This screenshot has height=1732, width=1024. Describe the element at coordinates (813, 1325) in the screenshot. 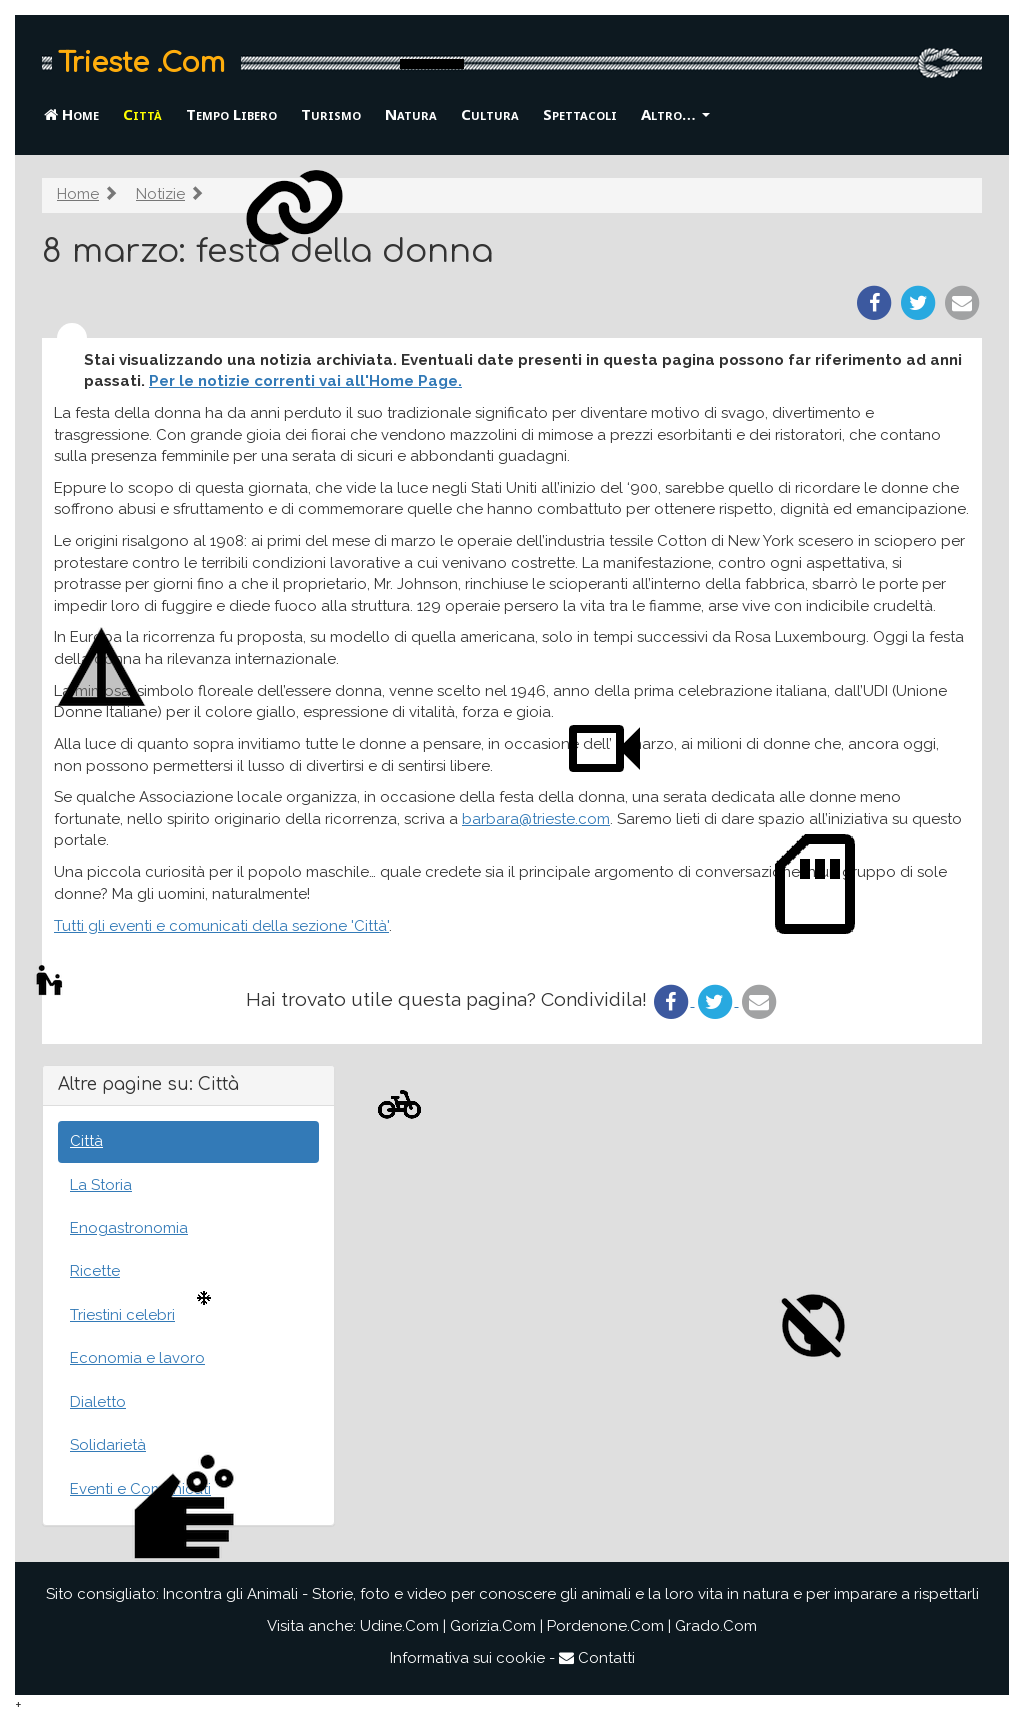

I see `disable public visibility` at that location.